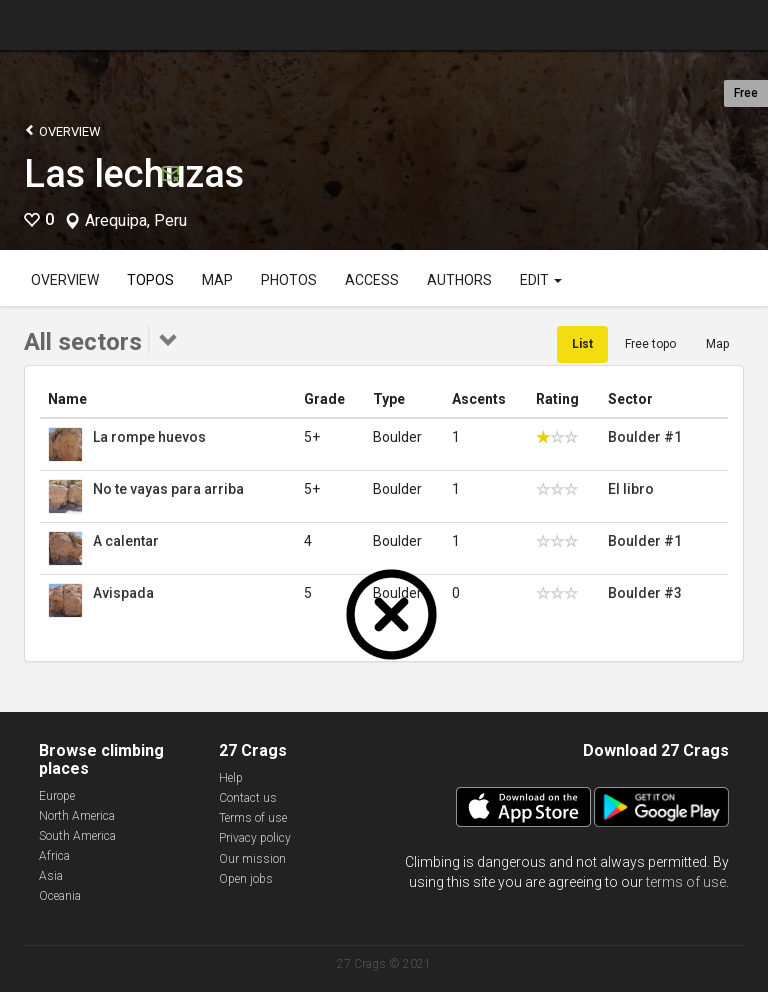  Describe the element at coordinates (391, 614) in the screenshot. I see `close or dismiss a dialog` at that location.